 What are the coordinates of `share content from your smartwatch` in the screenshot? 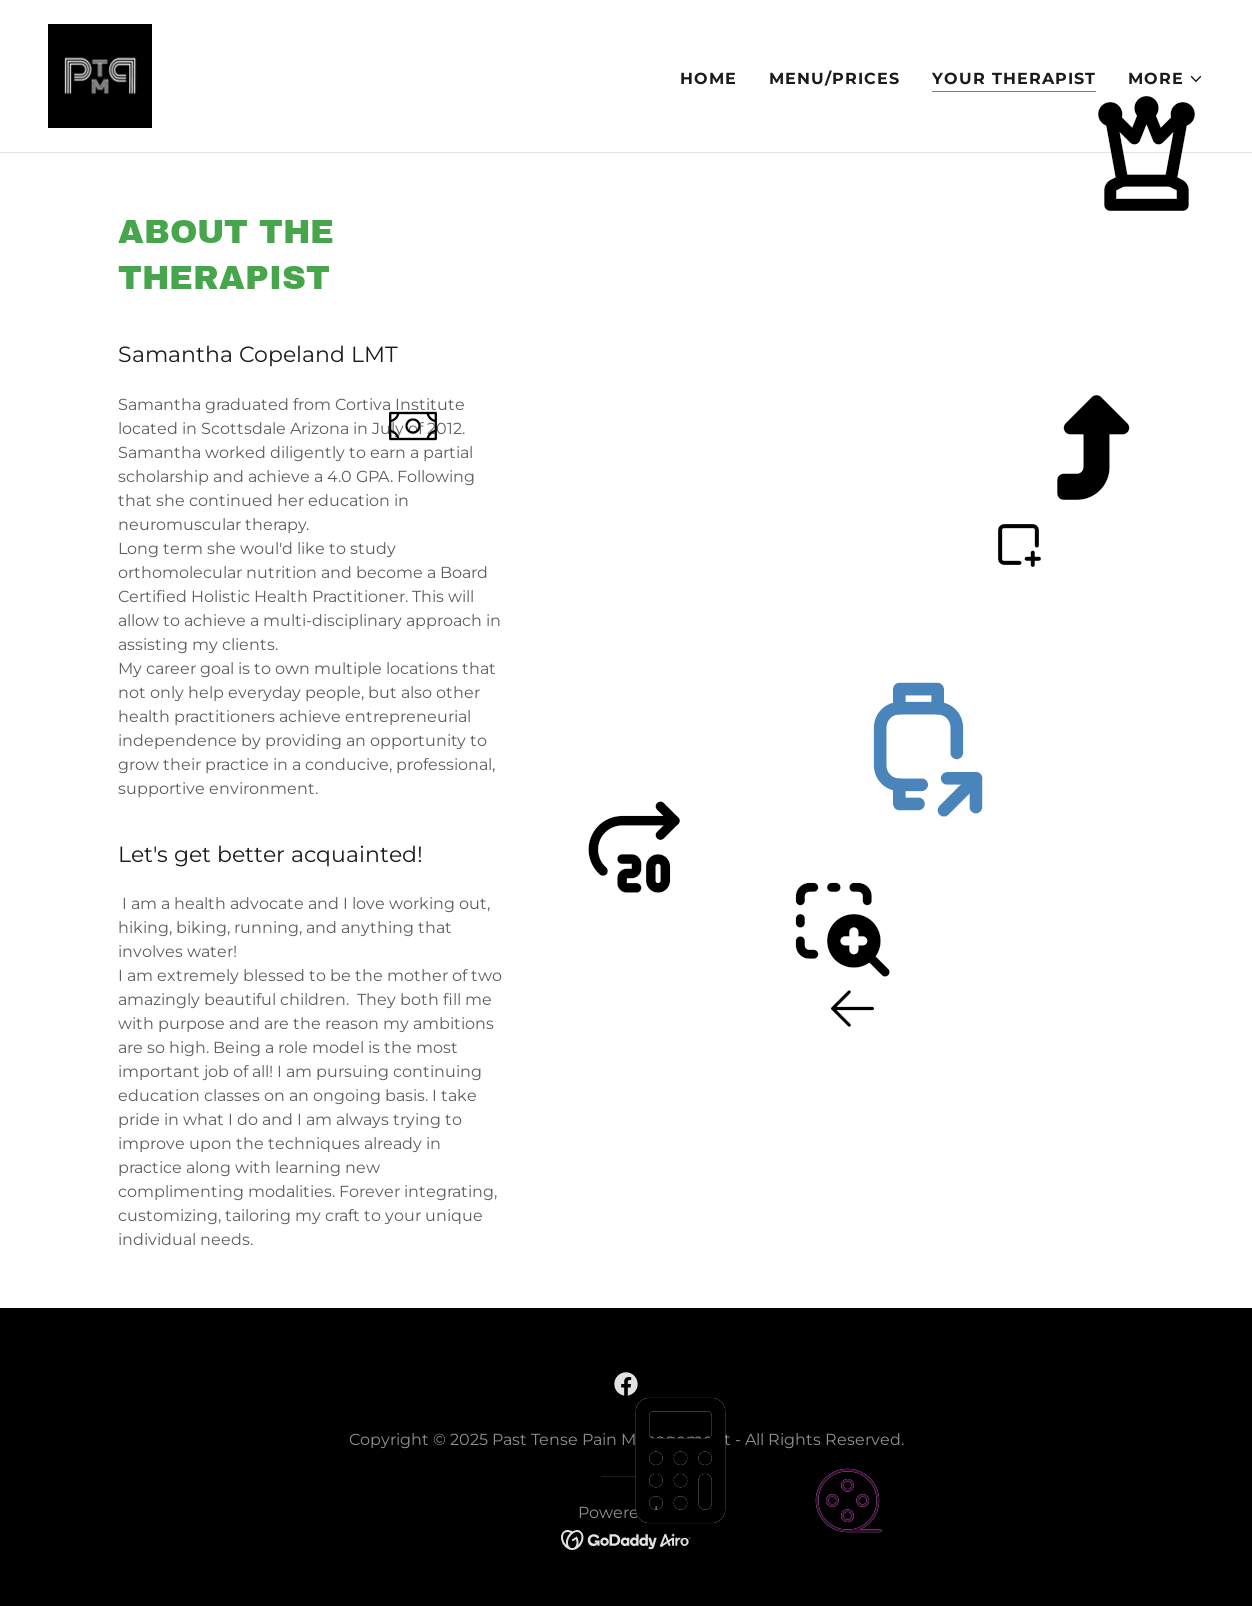 It's located at (918, 746).